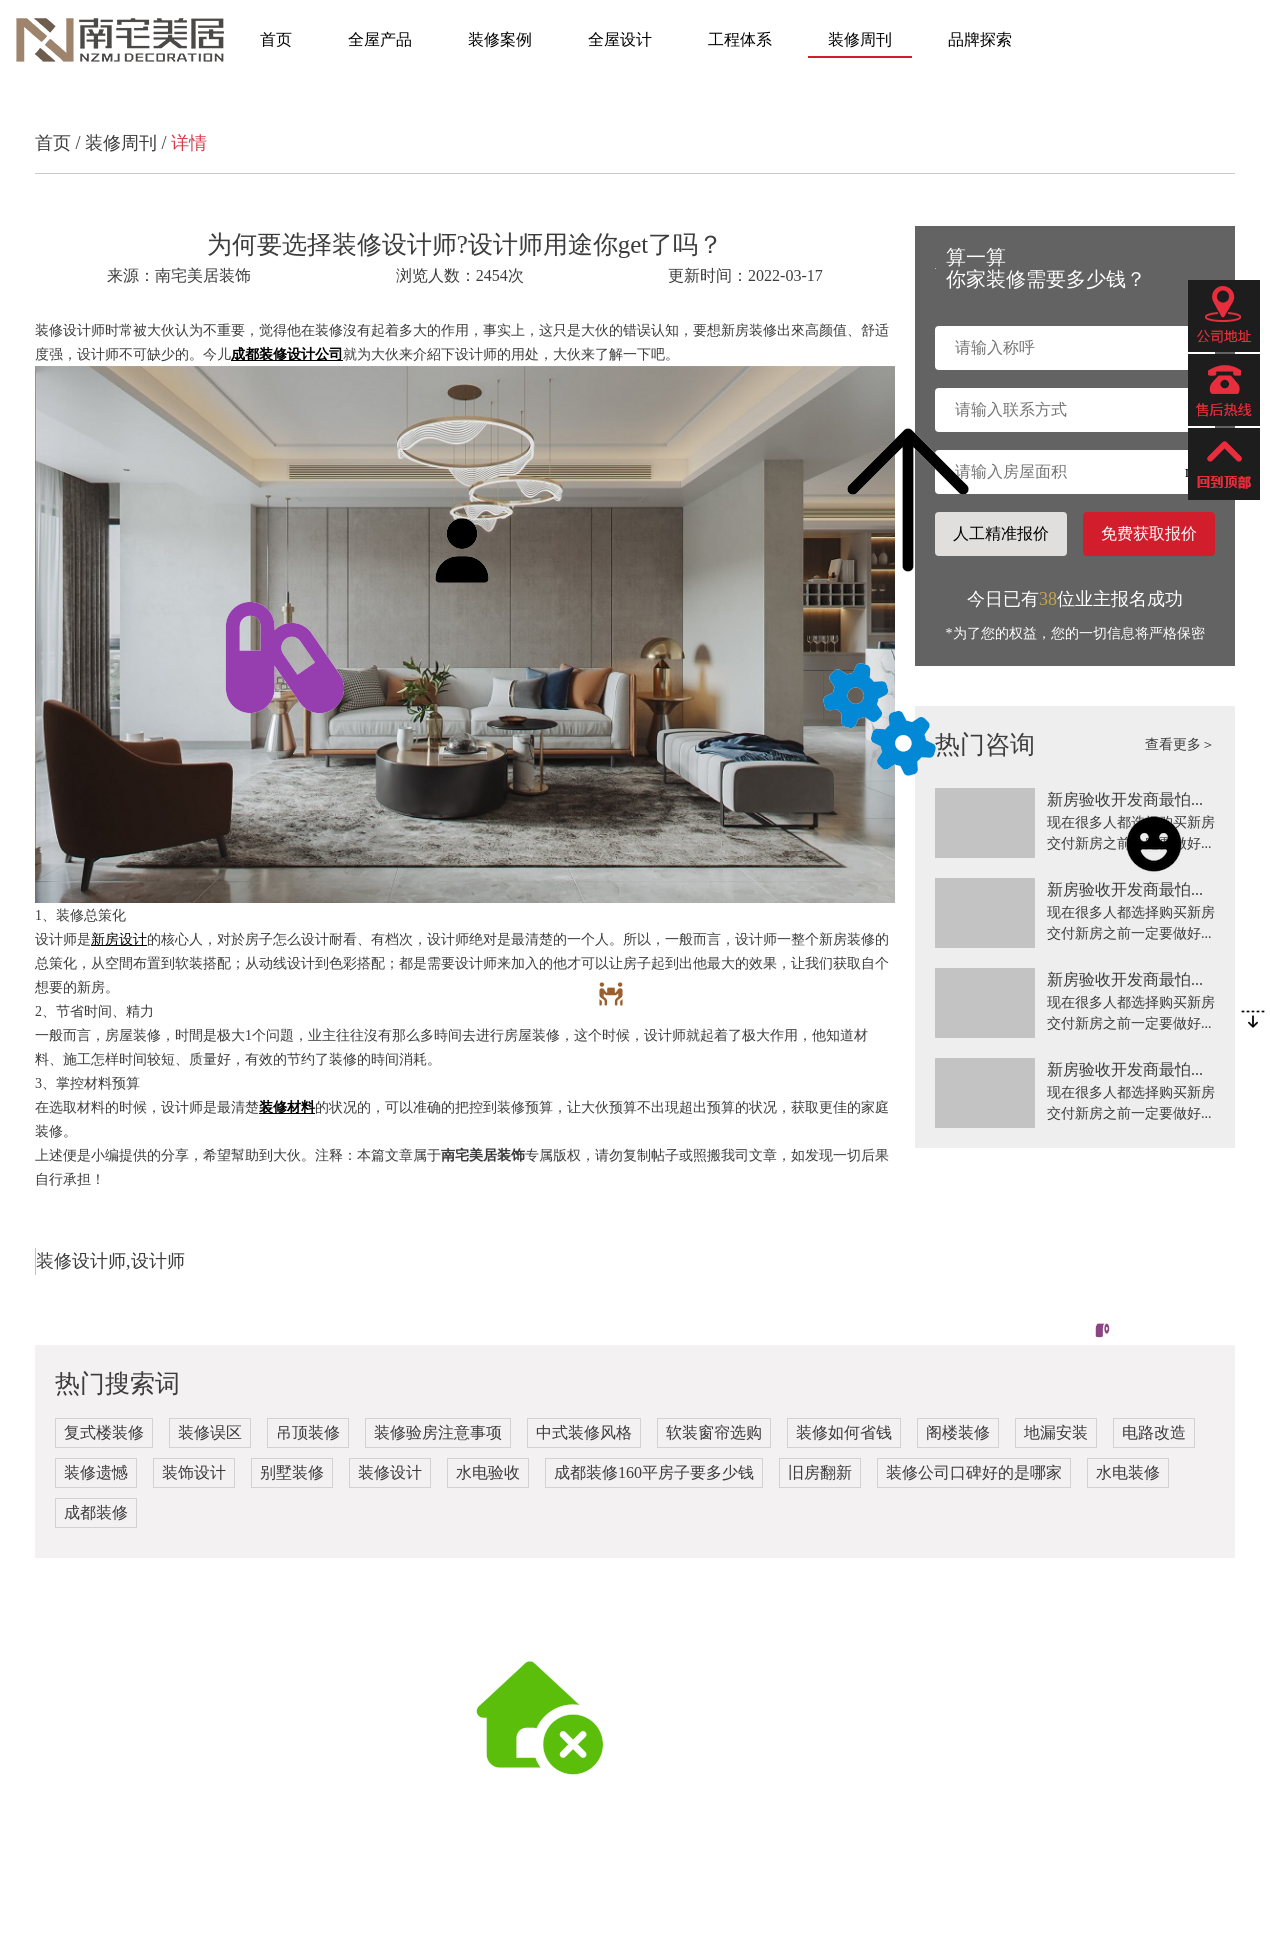 This screenshot has width=1270, height=1952. Describe the element at coordinates (462, 550) in the screenshot. I see `view your profile` at that location.